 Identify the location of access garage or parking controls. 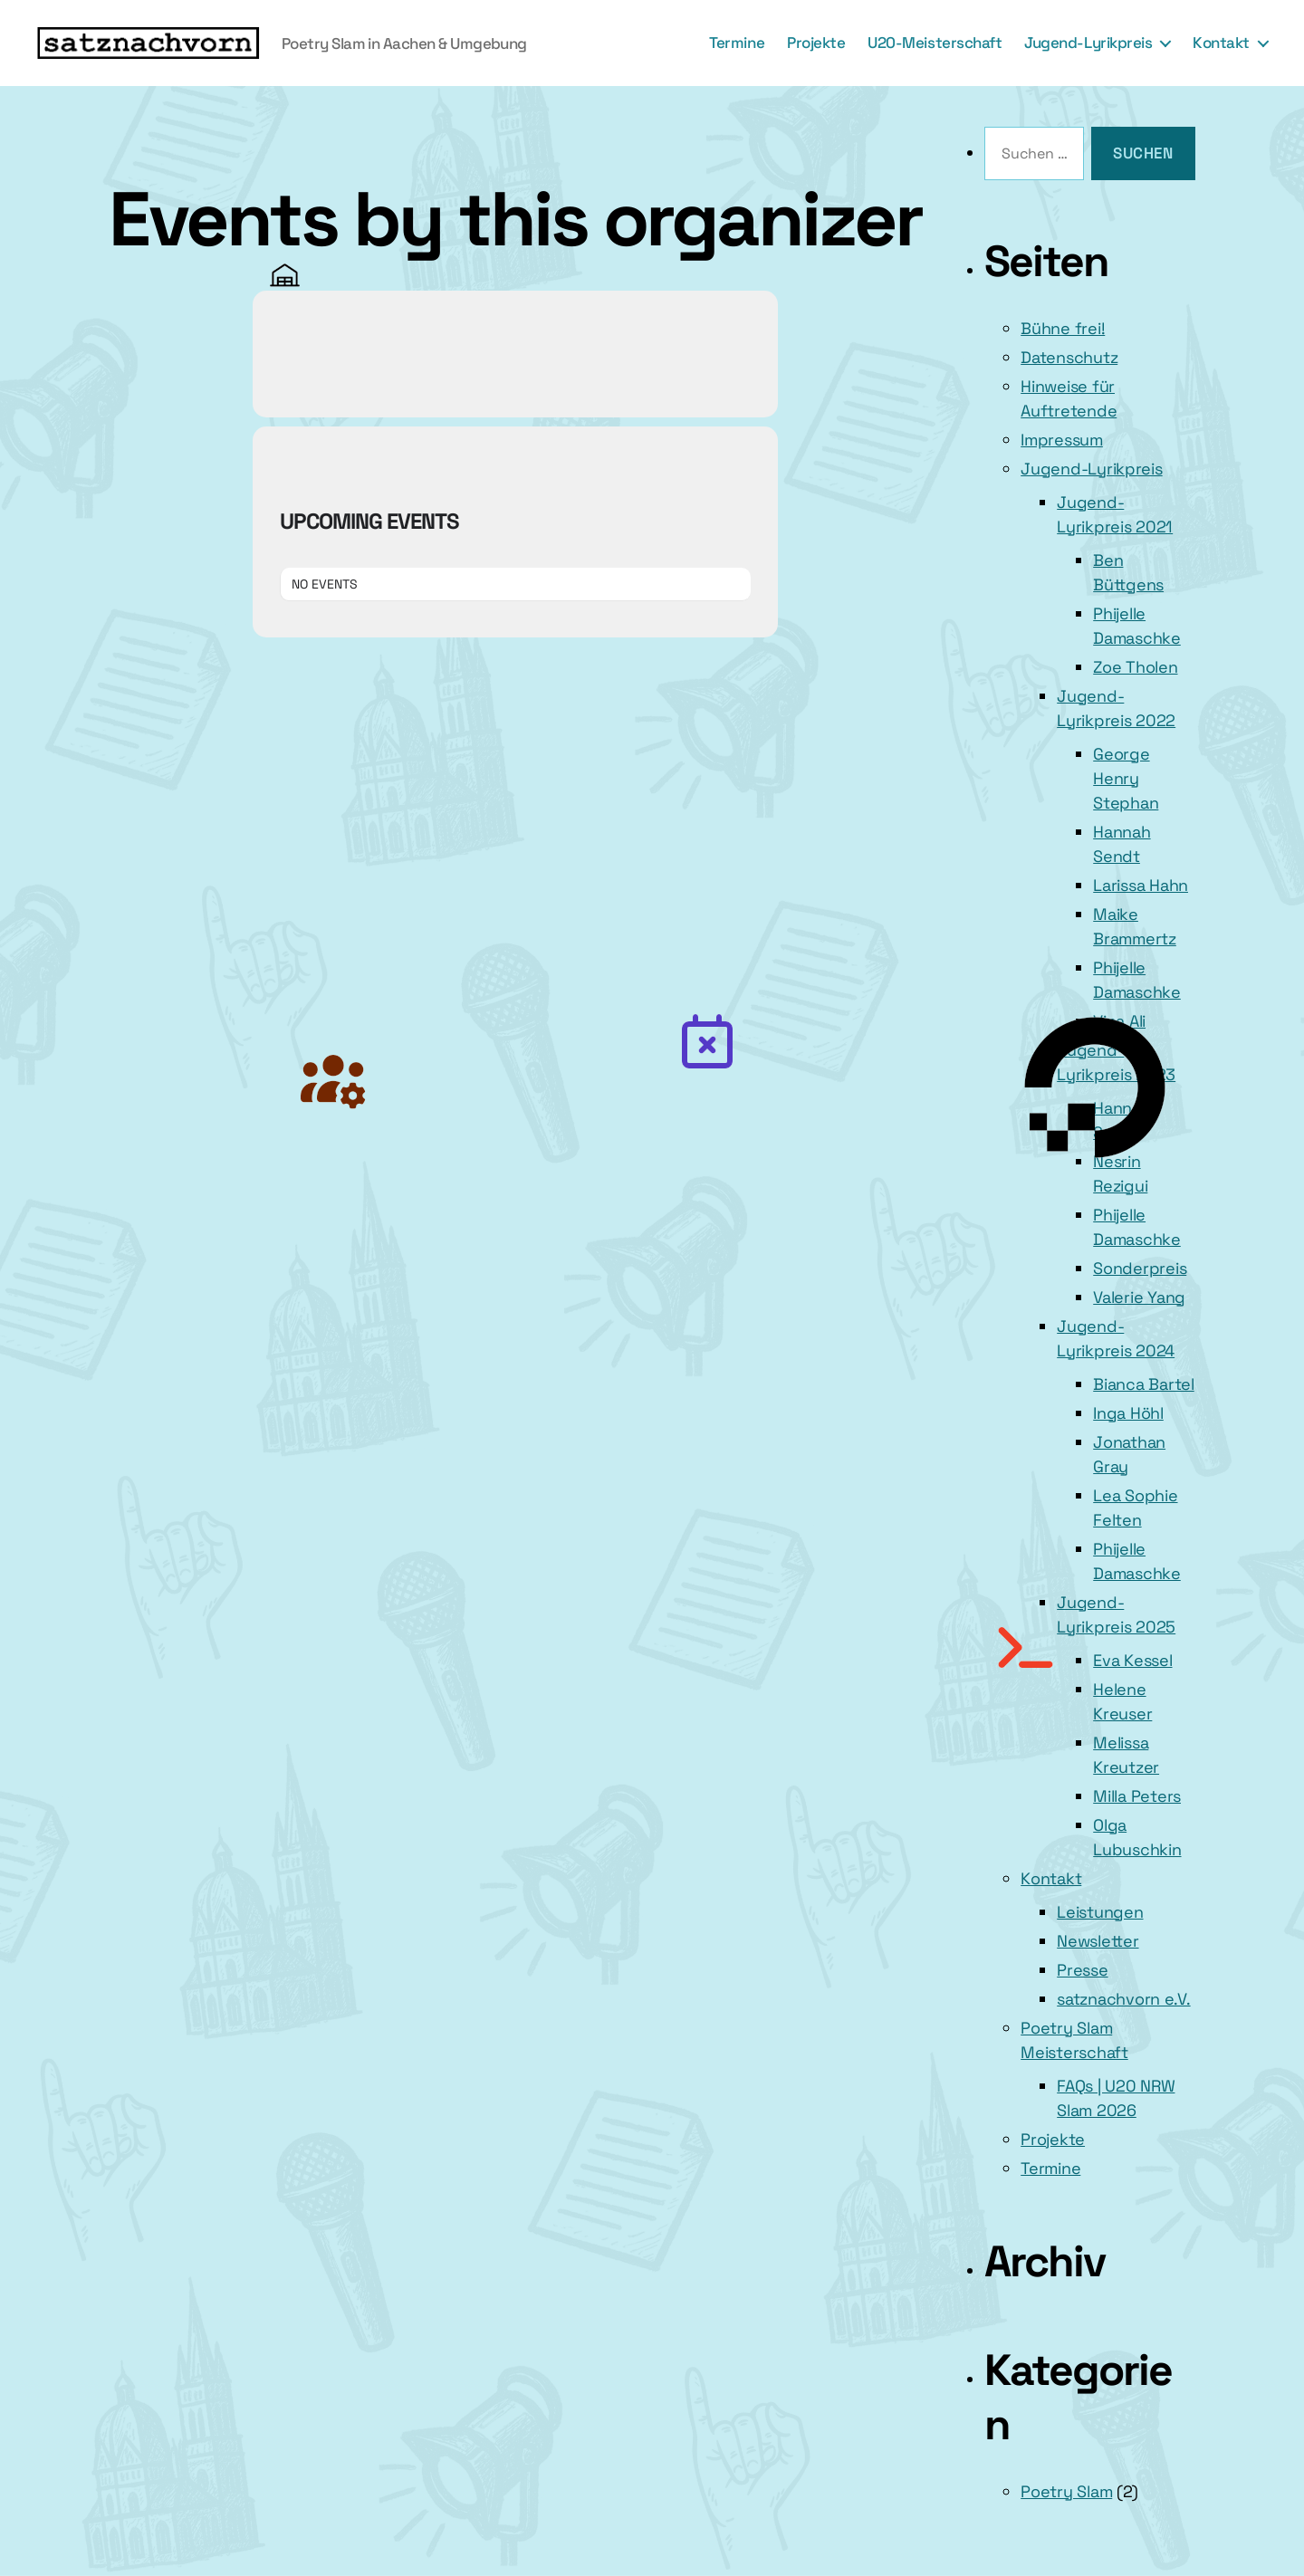
(284, 276).